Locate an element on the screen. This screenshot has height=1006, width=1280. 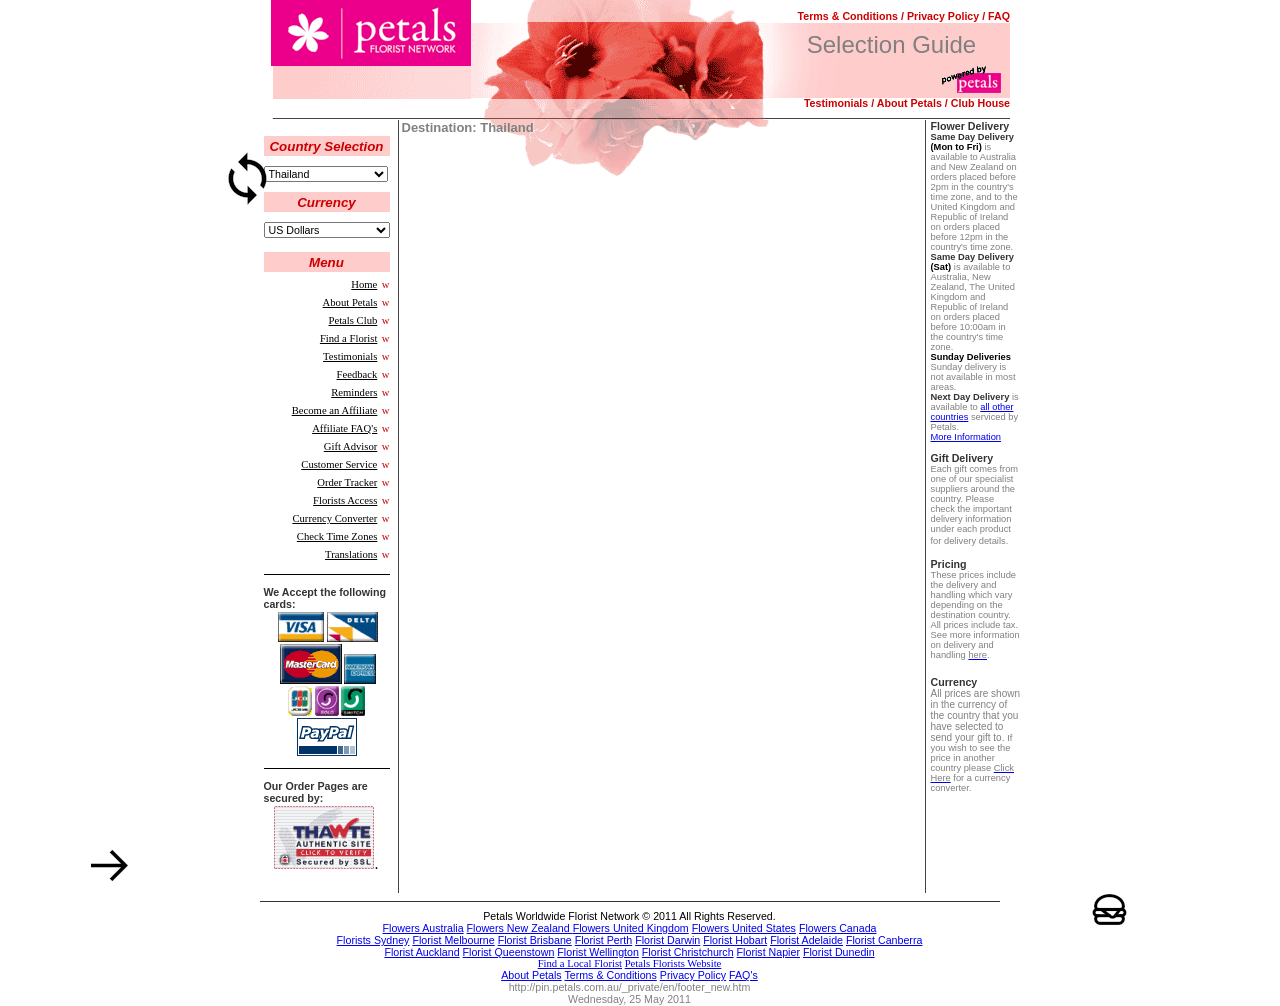
view food or restaurant options is located at coordinates (1109, 909).